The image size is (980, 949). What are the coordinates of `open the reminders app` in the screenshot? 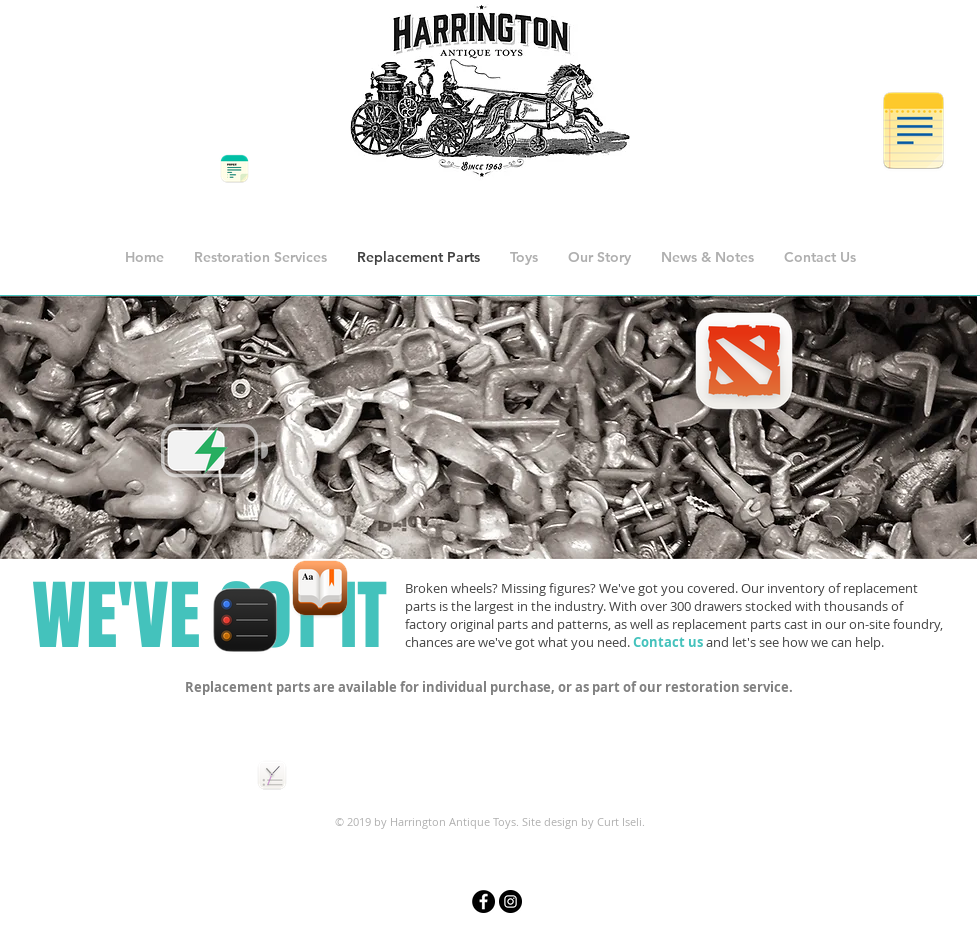 It's located at (245, 620).